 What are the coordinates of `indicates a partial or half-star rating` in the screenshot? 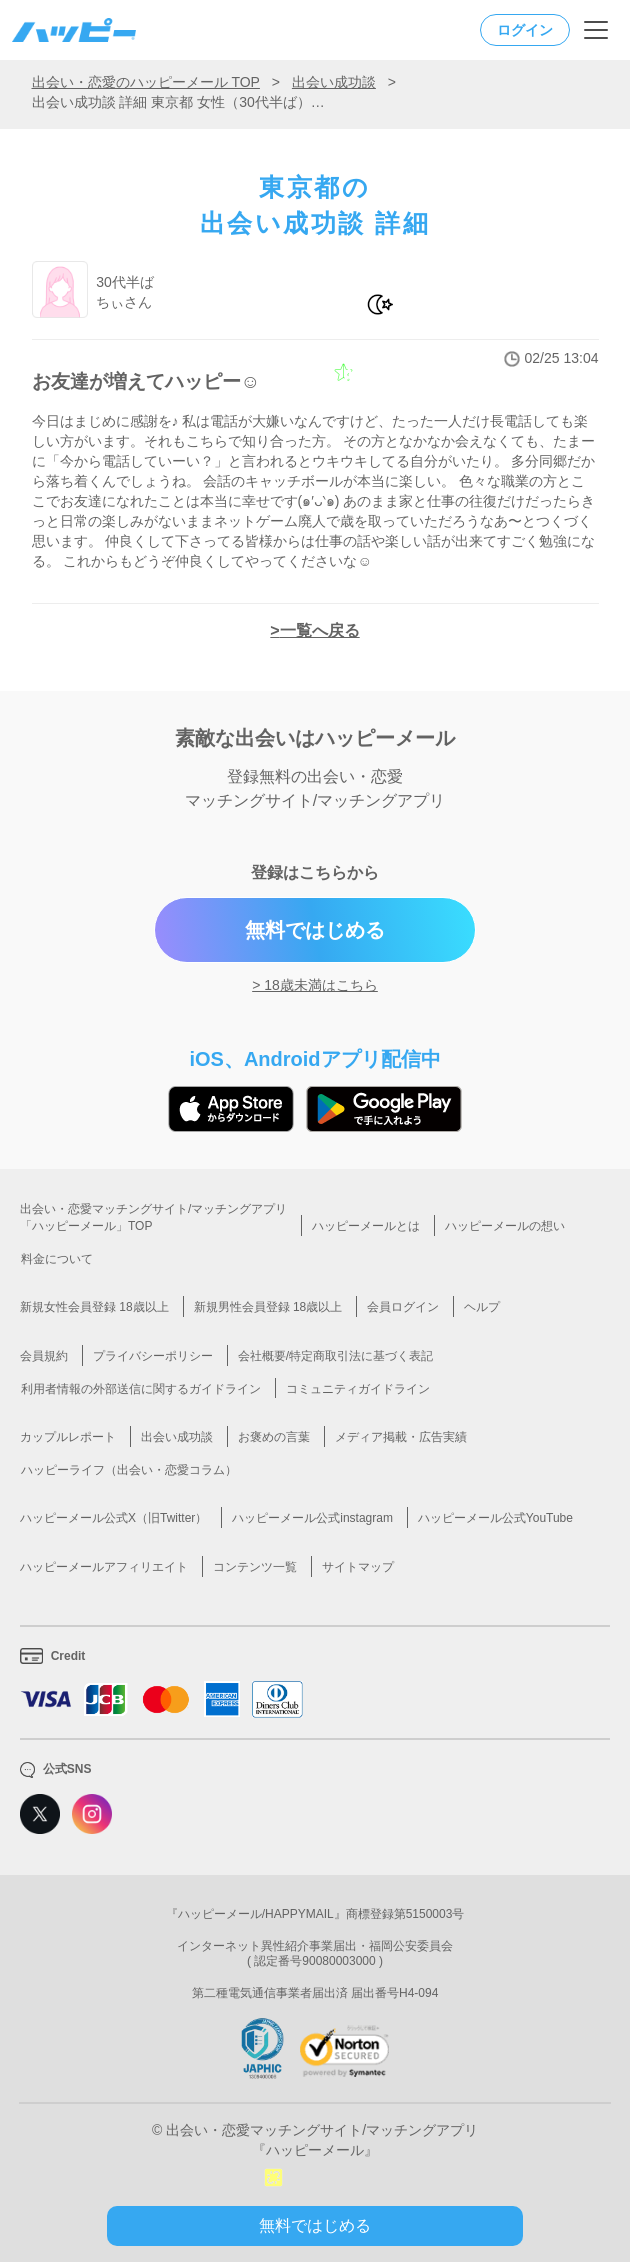 It's located at (343, 372).